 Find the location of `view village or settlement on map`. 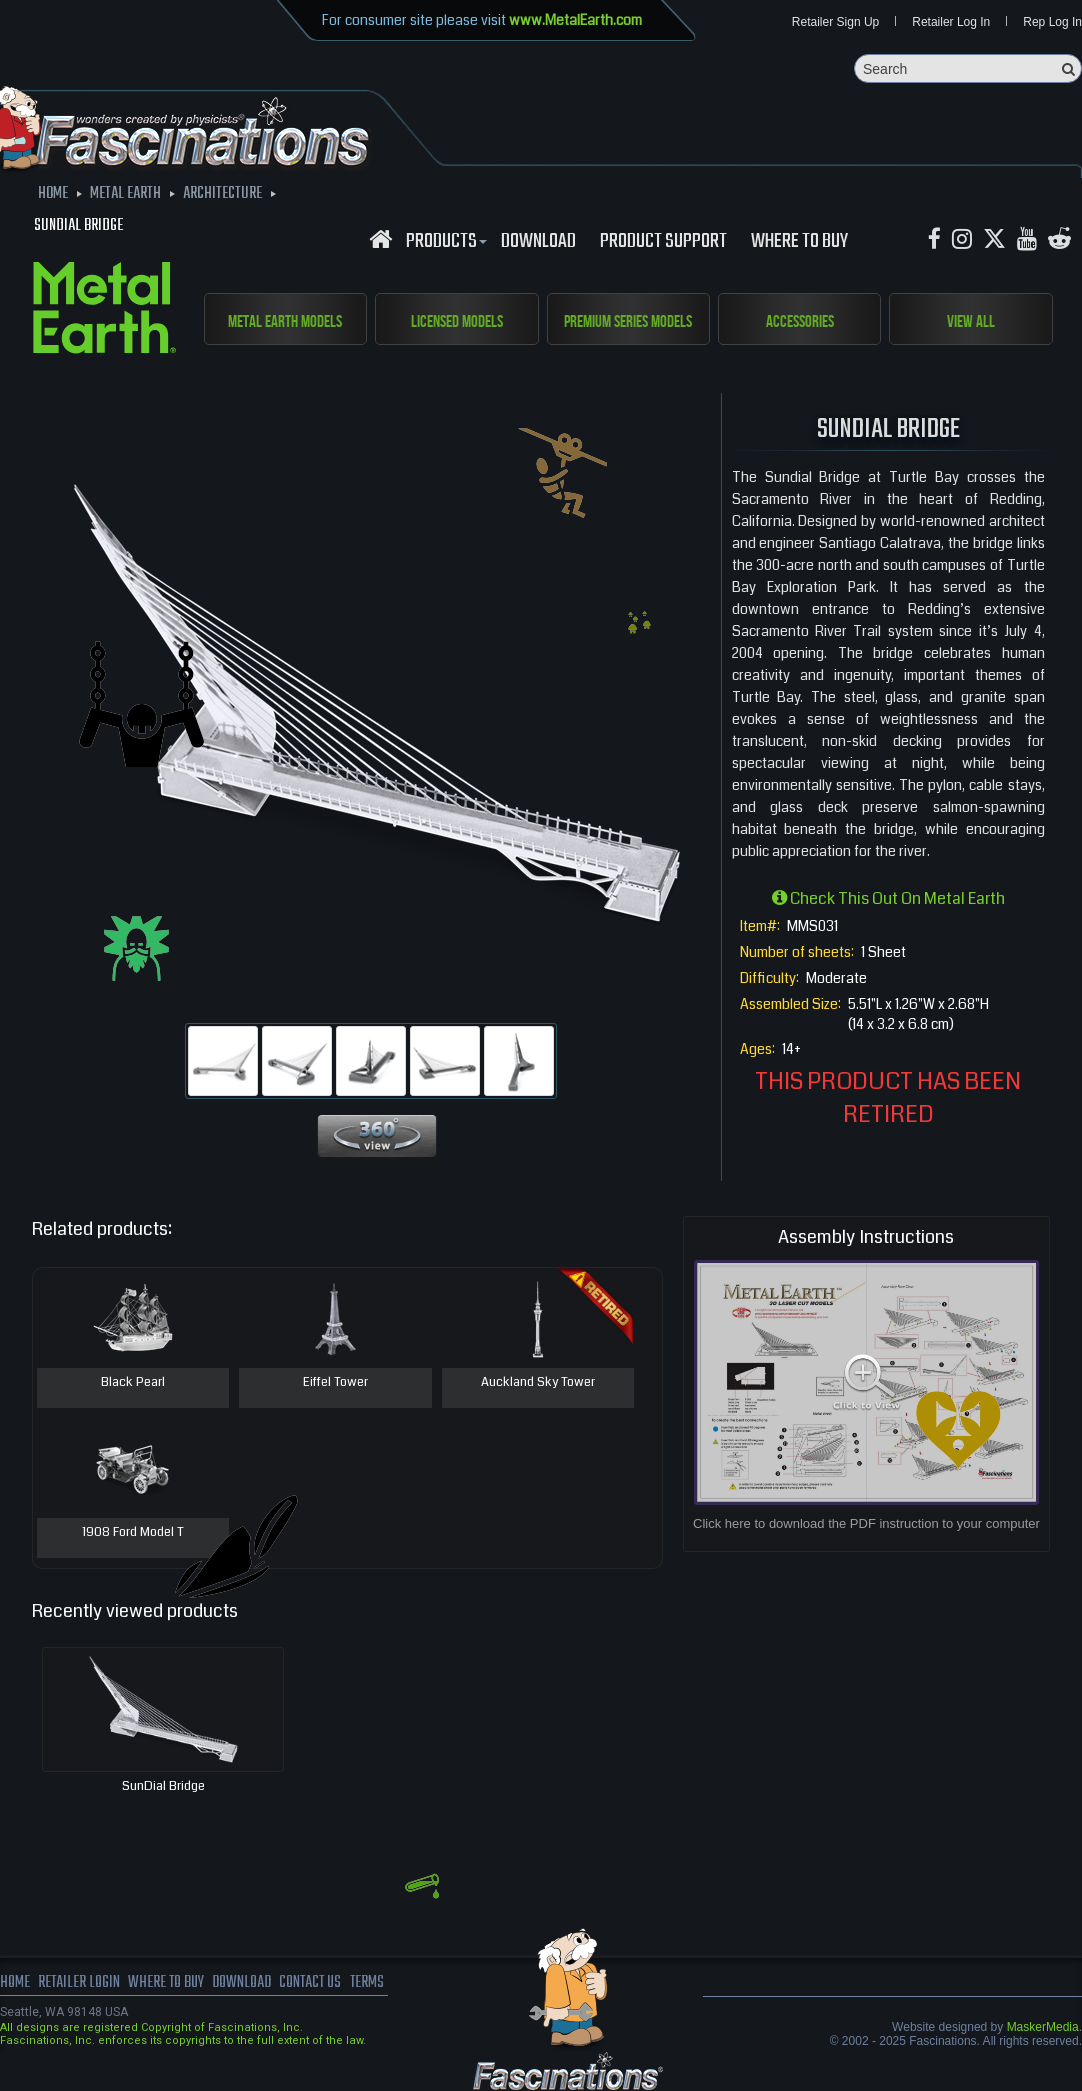

view village or settlement on map is located at coordinates (639, 622).